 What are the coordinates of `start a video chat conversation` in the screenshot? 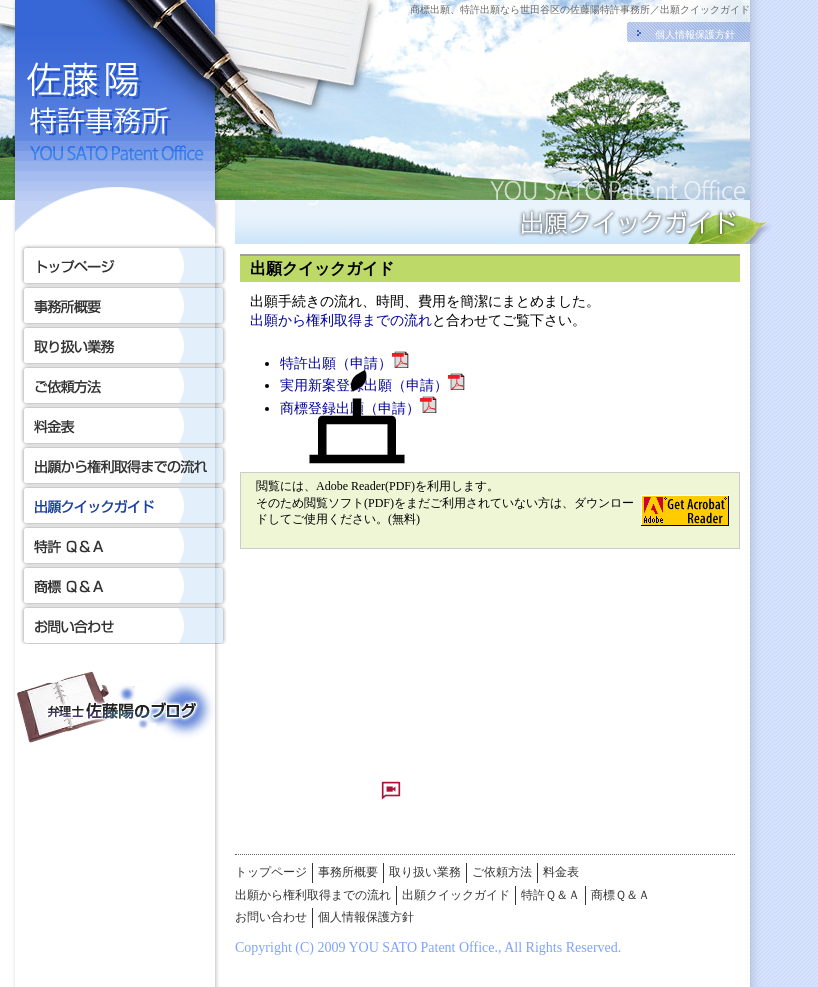 It's located at (391, 790).